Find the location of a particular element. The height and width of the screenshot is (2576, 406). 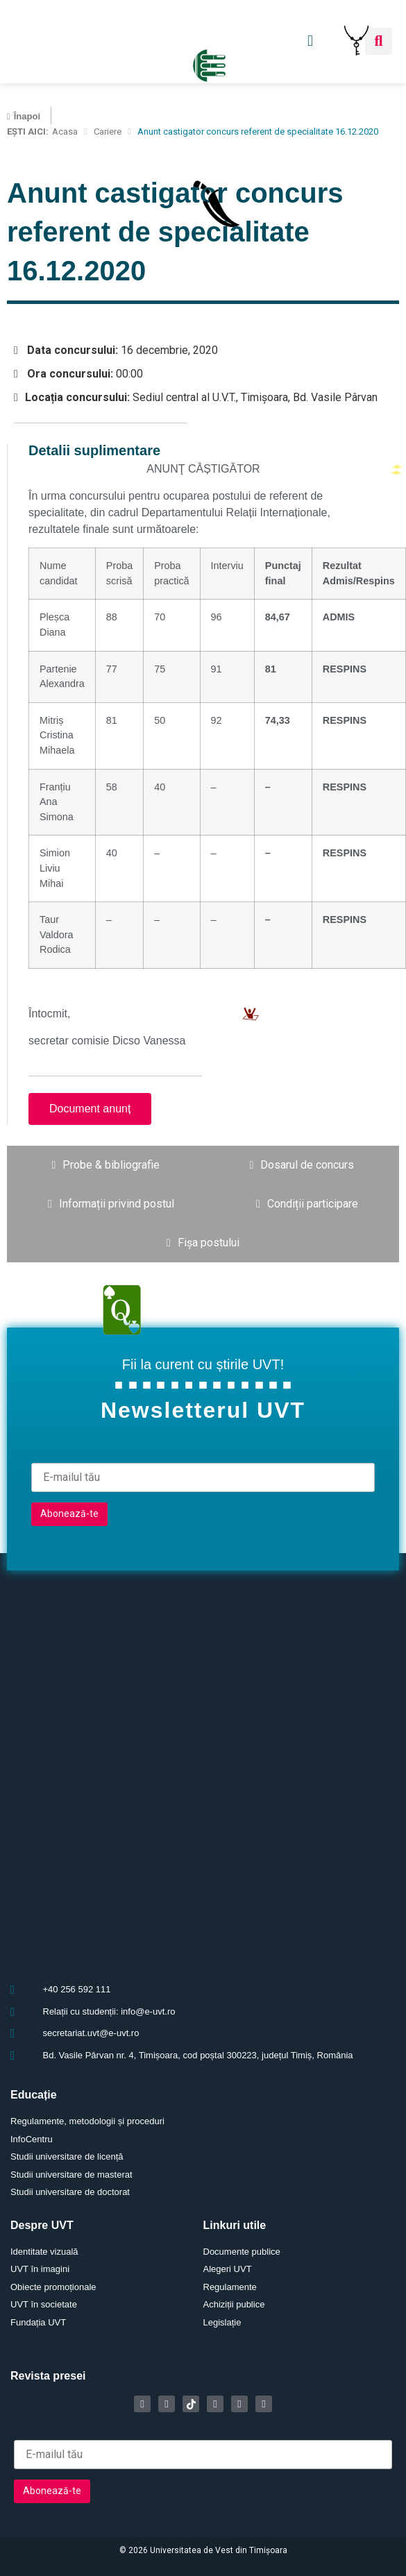

decorative key item or accessory in a game inventory is located at coordinates (356, 40).